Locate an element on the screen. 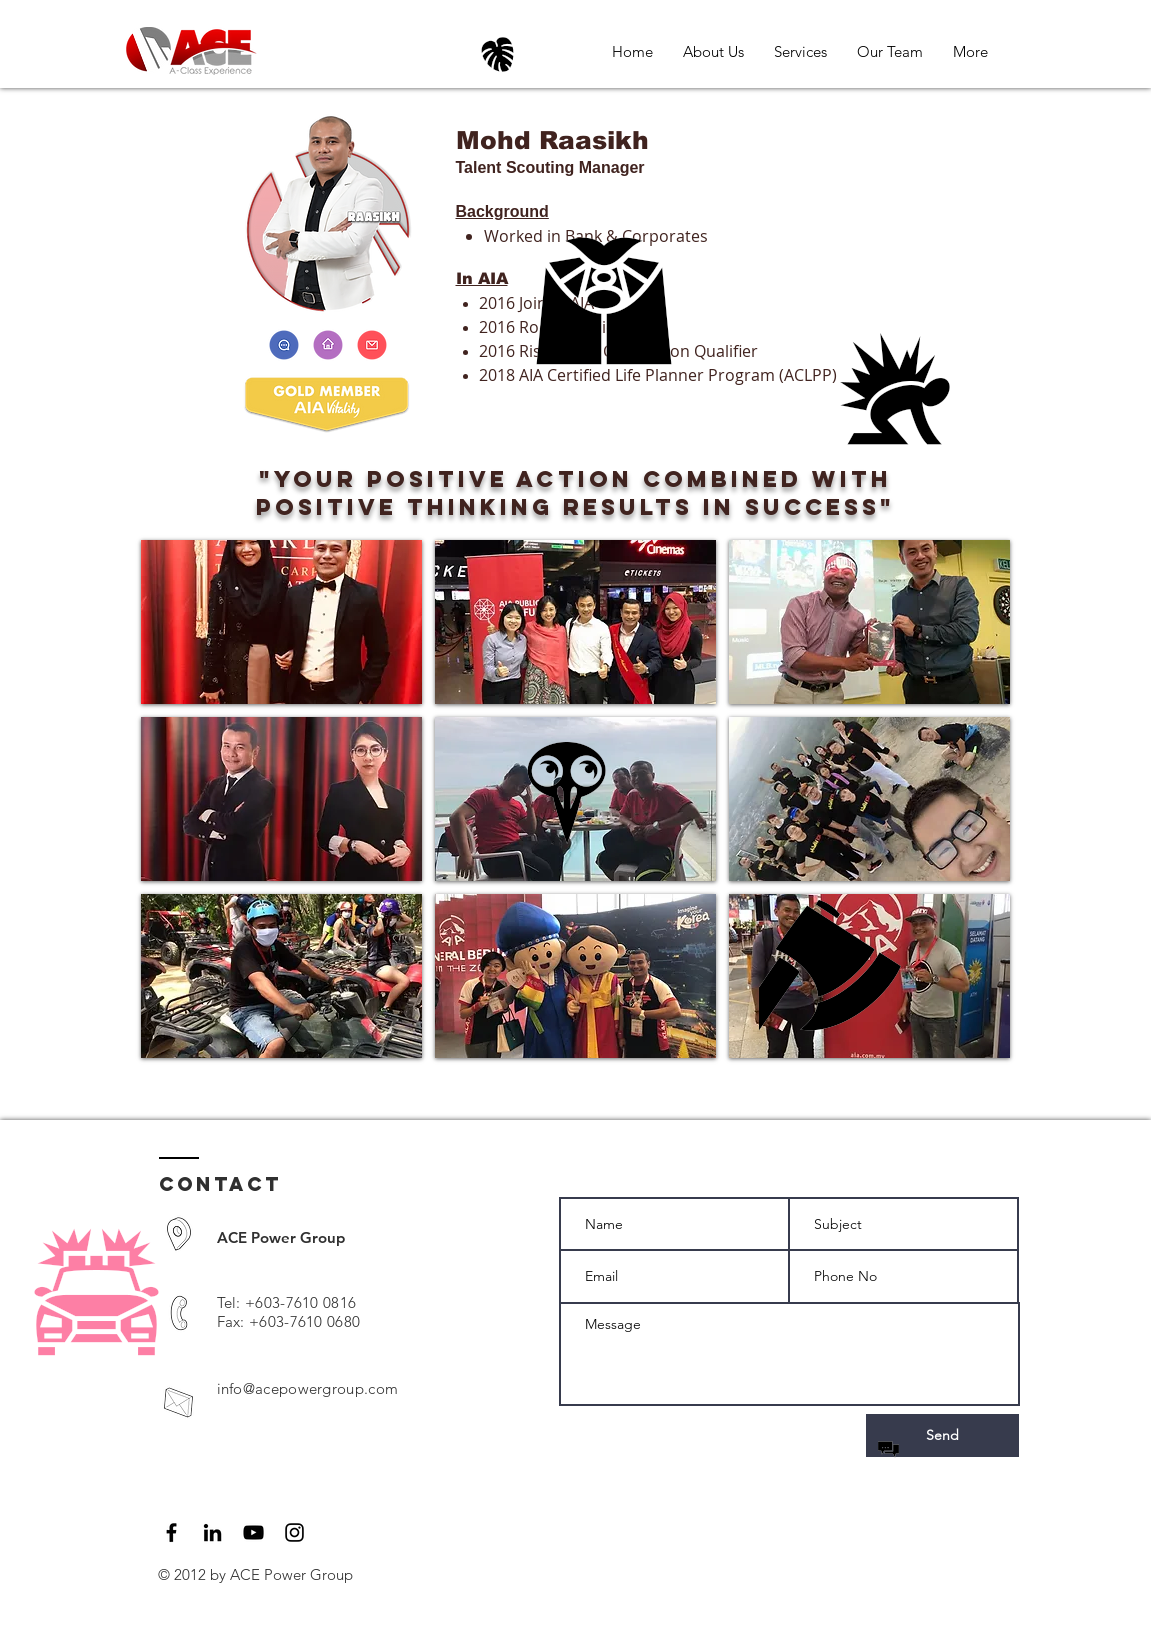 This screenshot has width=1151, height=1635. indicates back pain or spinal discomfort is located at coordinates (893, 388).